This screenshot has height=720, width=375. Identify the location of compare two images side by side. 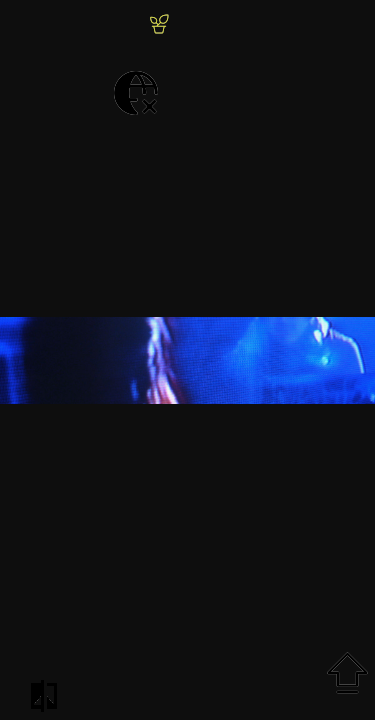
(44, 696).